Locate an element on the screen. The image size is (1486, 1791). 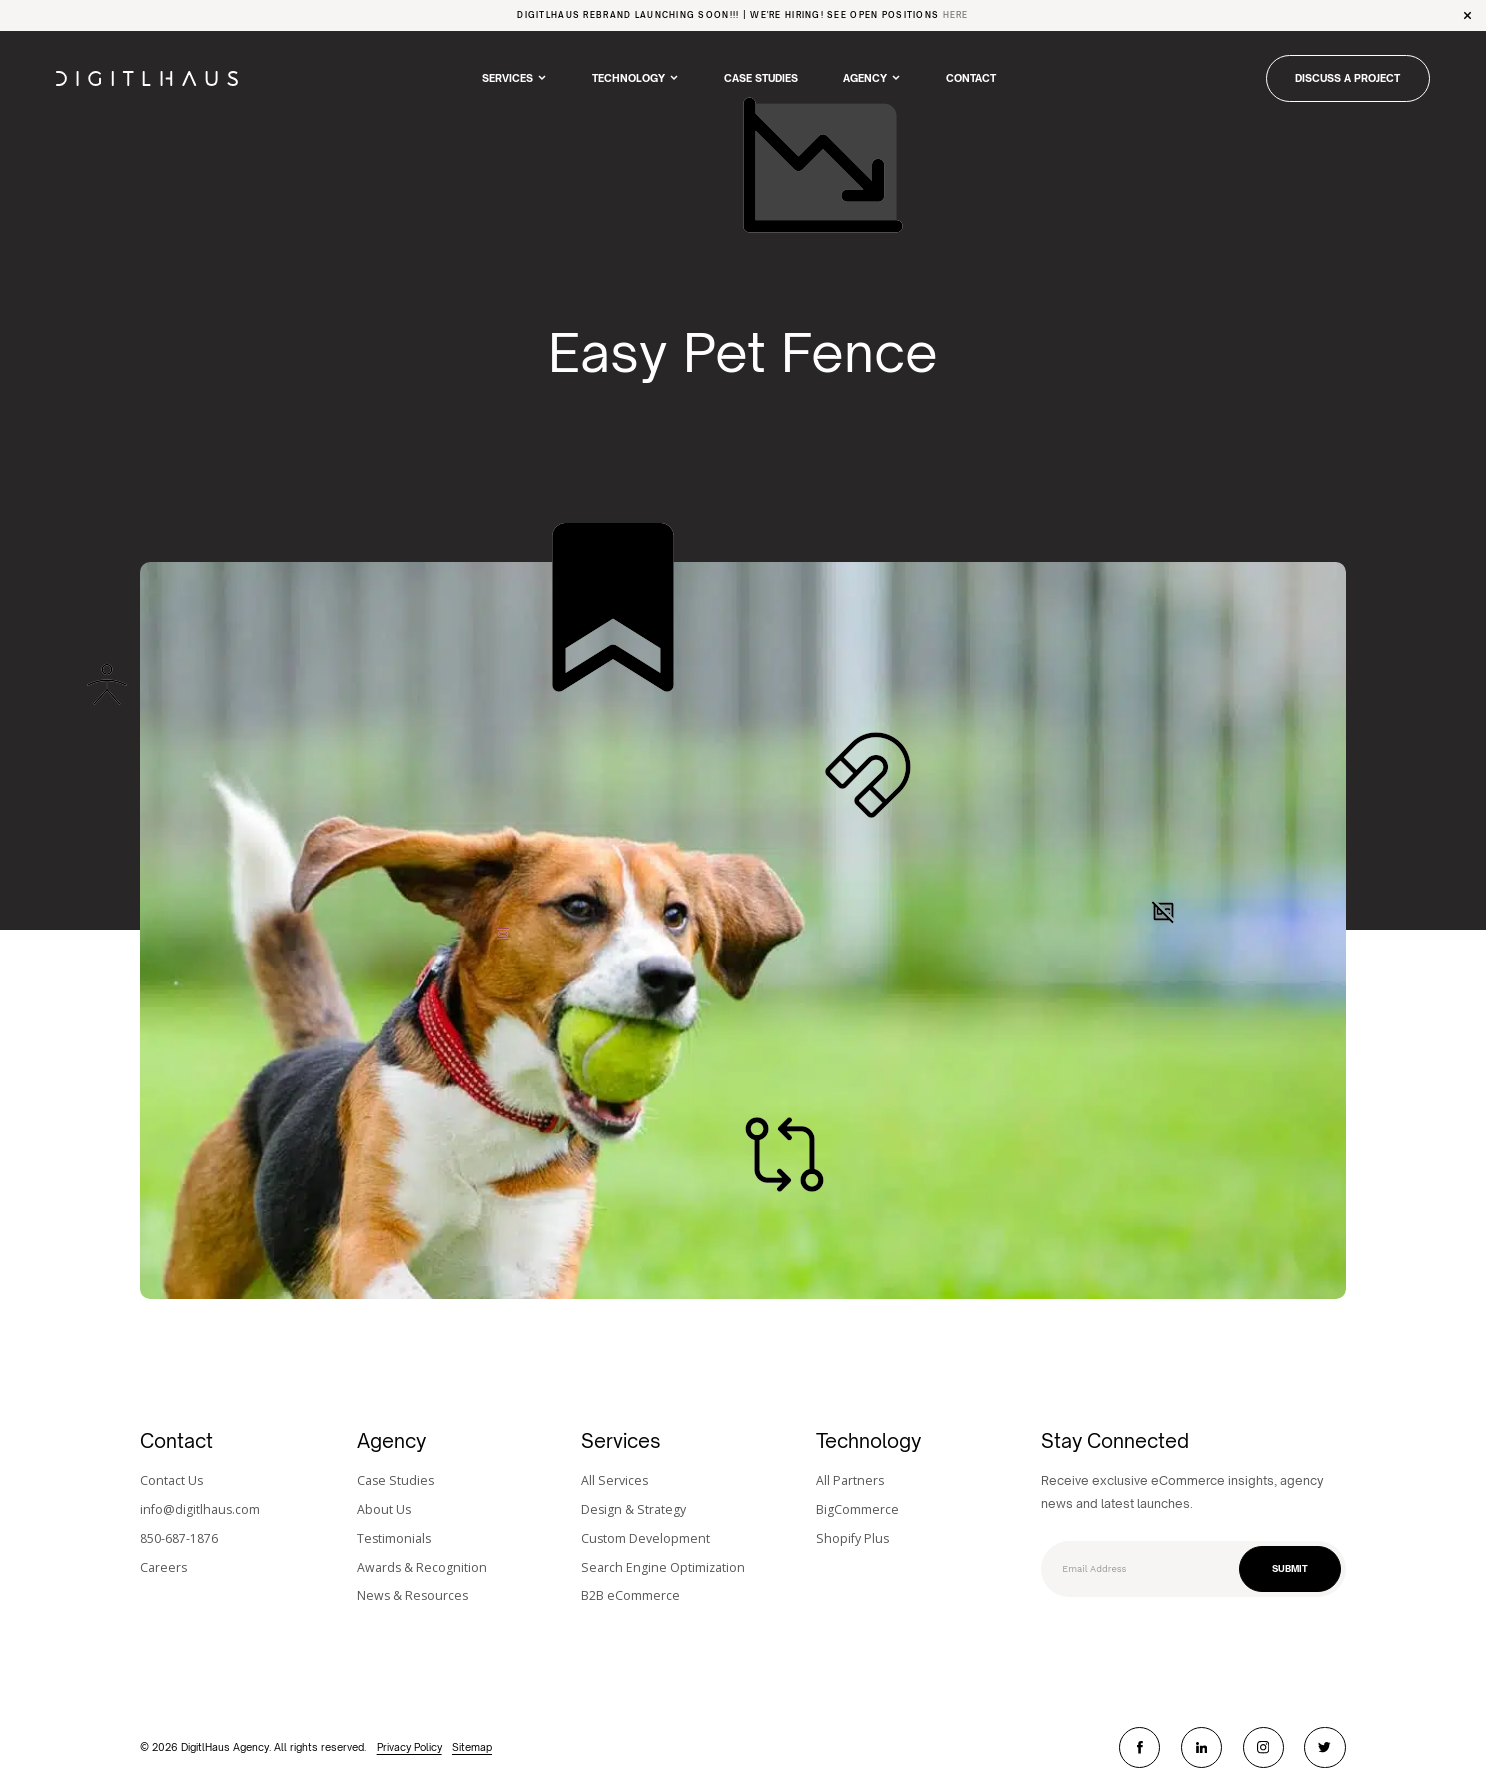
view declining trend data is located at coordinates (823, 165).